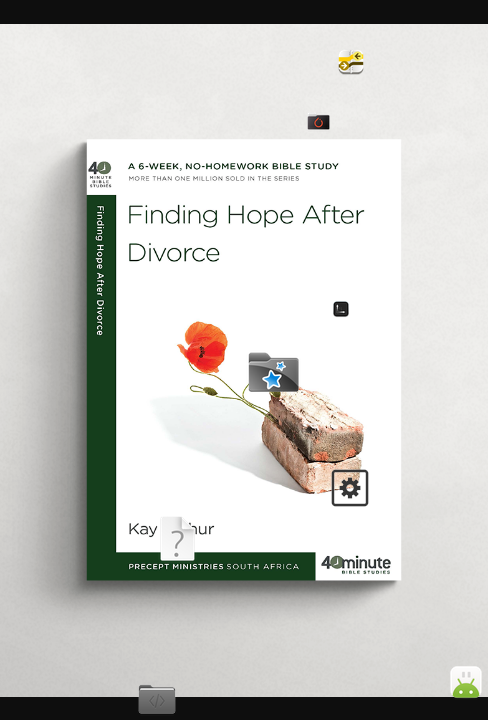  What do you see at coordinates (157, 699) in the screenshot?
I see `open your code projects folder` at bounding box center [157, 699].